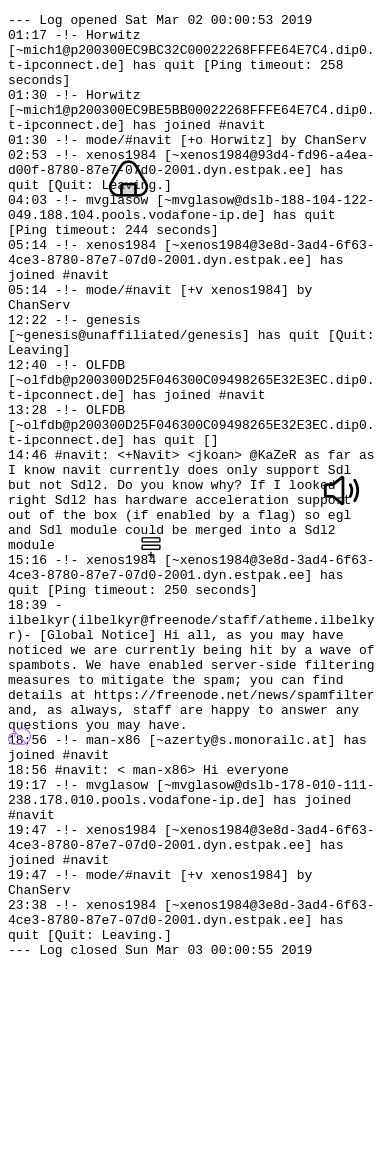  I want to click on cloud storage unavailable or disconnected, so click(19, 736).